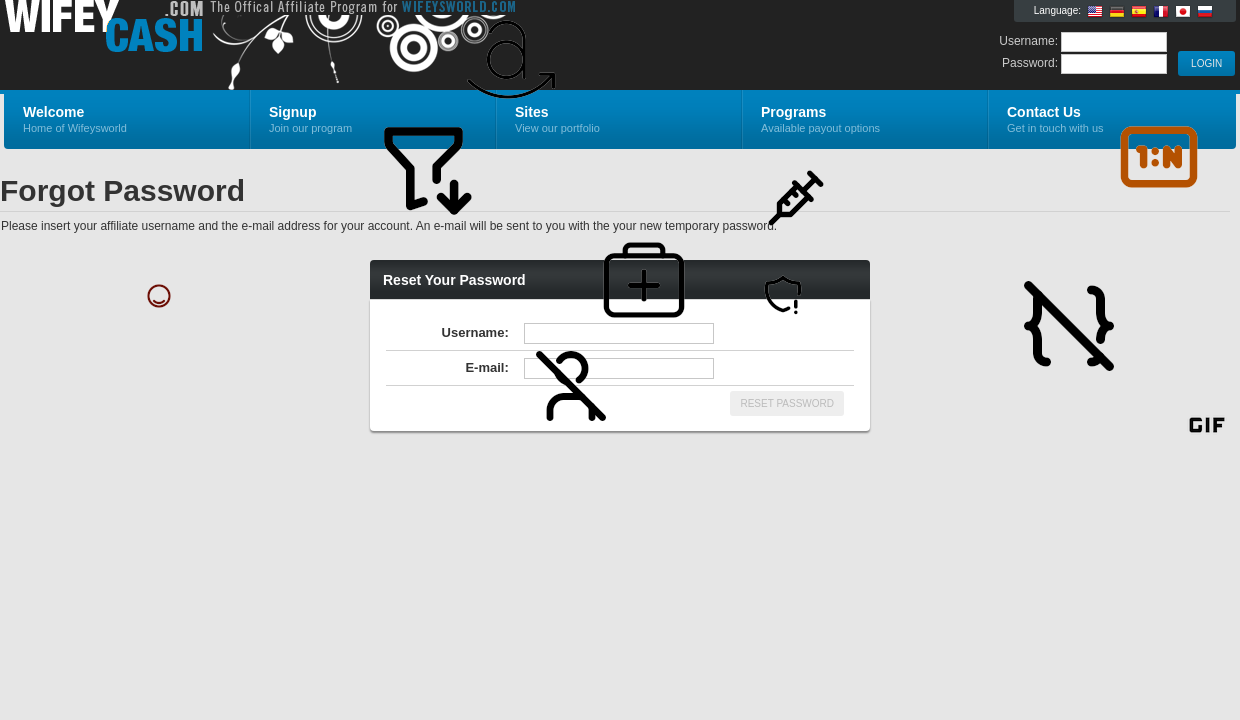 The height and width of the screenshot is (720, 1240). What do you see at coordinates (508, 58) in the screenshot?
I see `visit amazon.com` at bounding box center [508, 58].